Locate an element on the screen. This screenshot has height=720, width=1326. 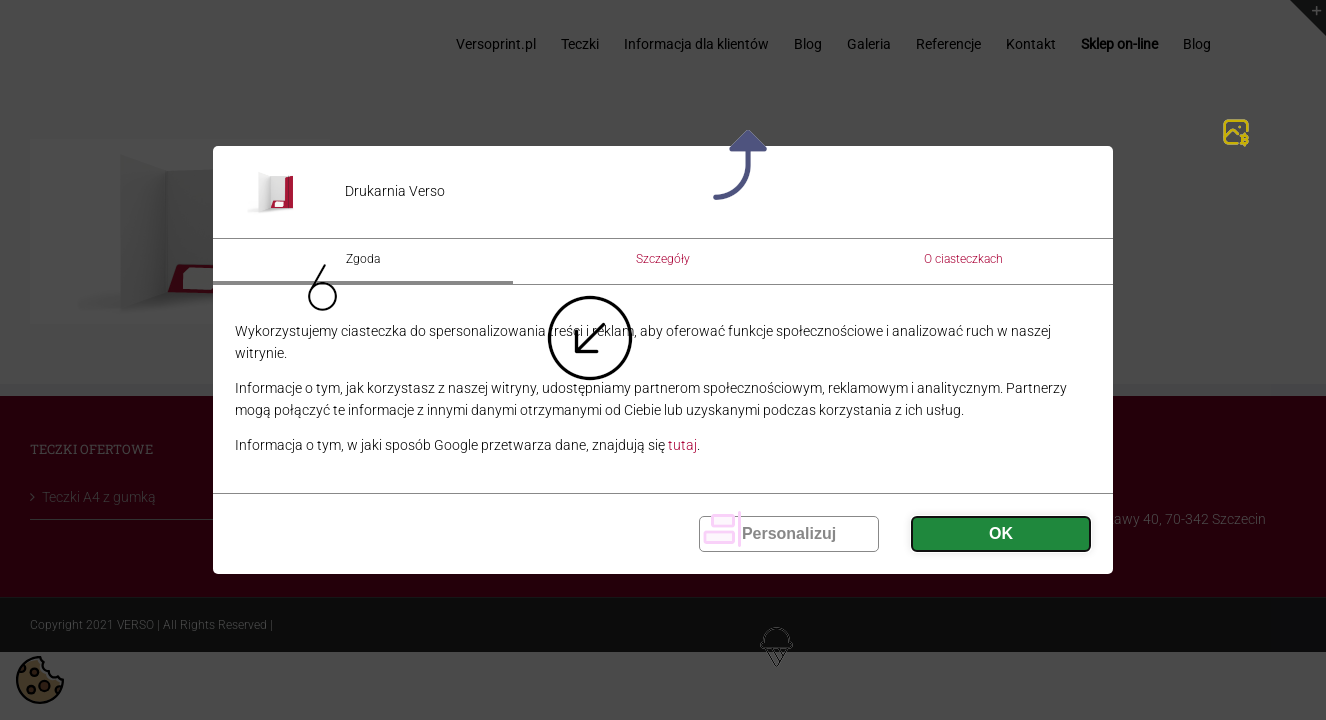
browse dessert or ice cream options is located at coordinates (776, 646).